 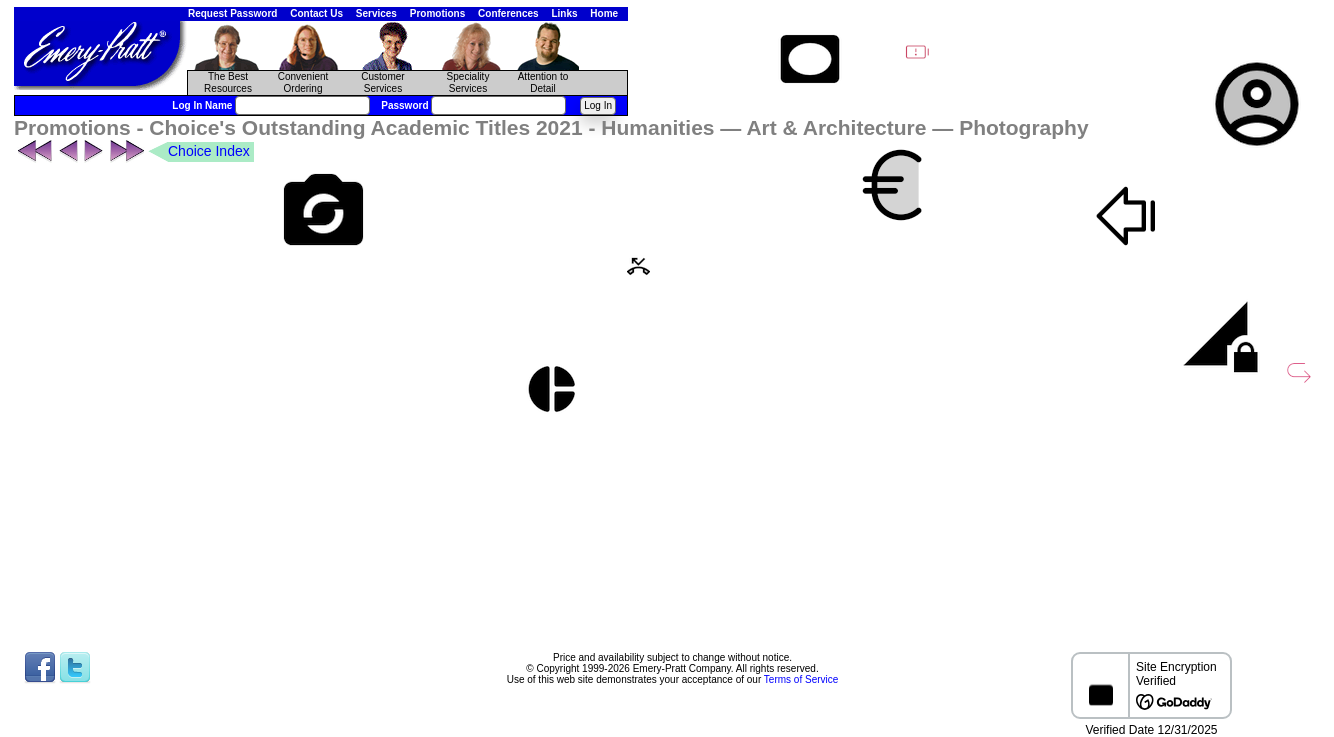 What do you see at coordinates (323, 213) in the screenshot?
I see `switch between front and rear camera` at bounding box center [323, 213].